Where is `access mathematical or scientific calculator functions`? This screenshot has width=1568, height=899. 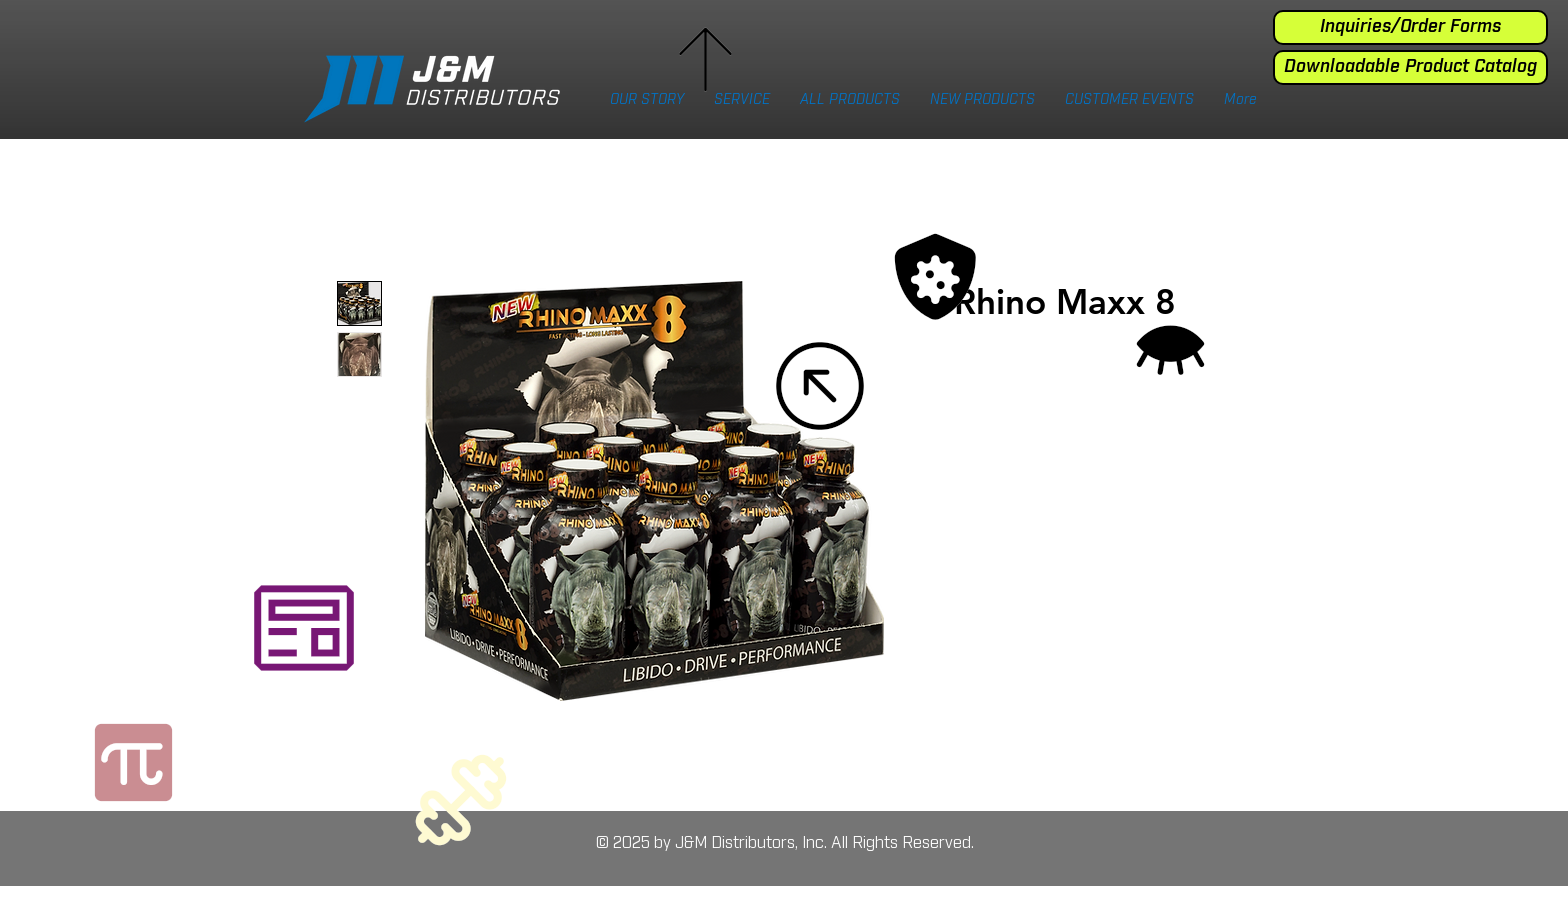
access mathematical or scientific calculator functions is located at coordinates (133, 762).